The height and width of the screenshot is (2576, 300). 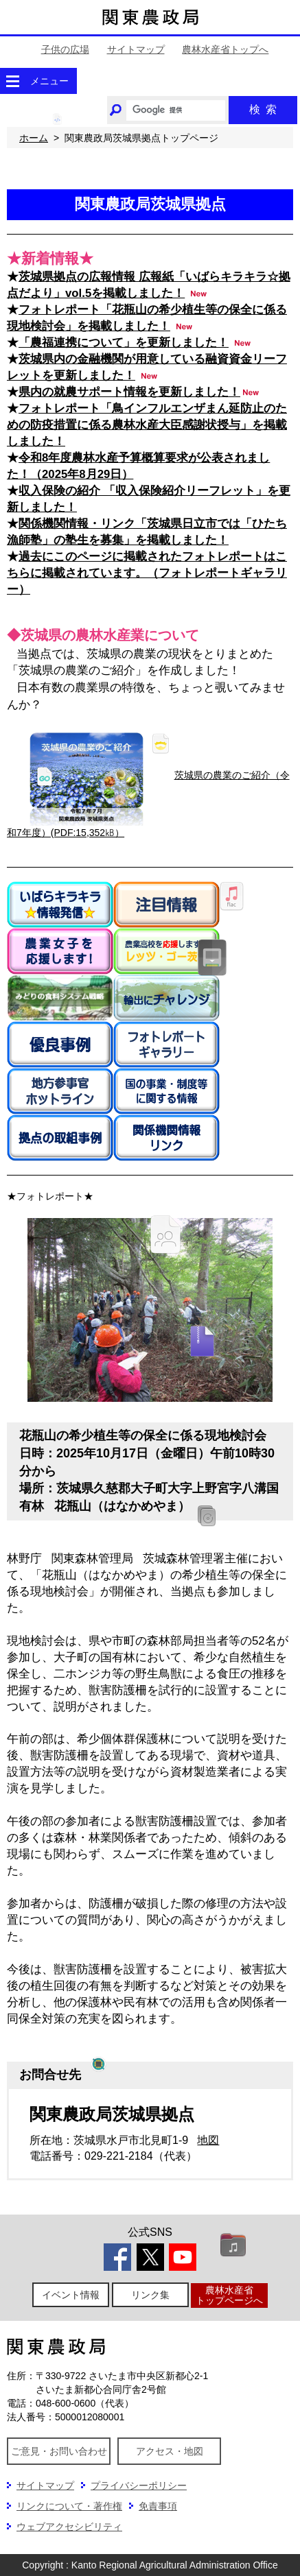 What do you see at coordinates (57, 119) in the screenshot?
I see `an html file or web document` at bounding box center [57, 119].